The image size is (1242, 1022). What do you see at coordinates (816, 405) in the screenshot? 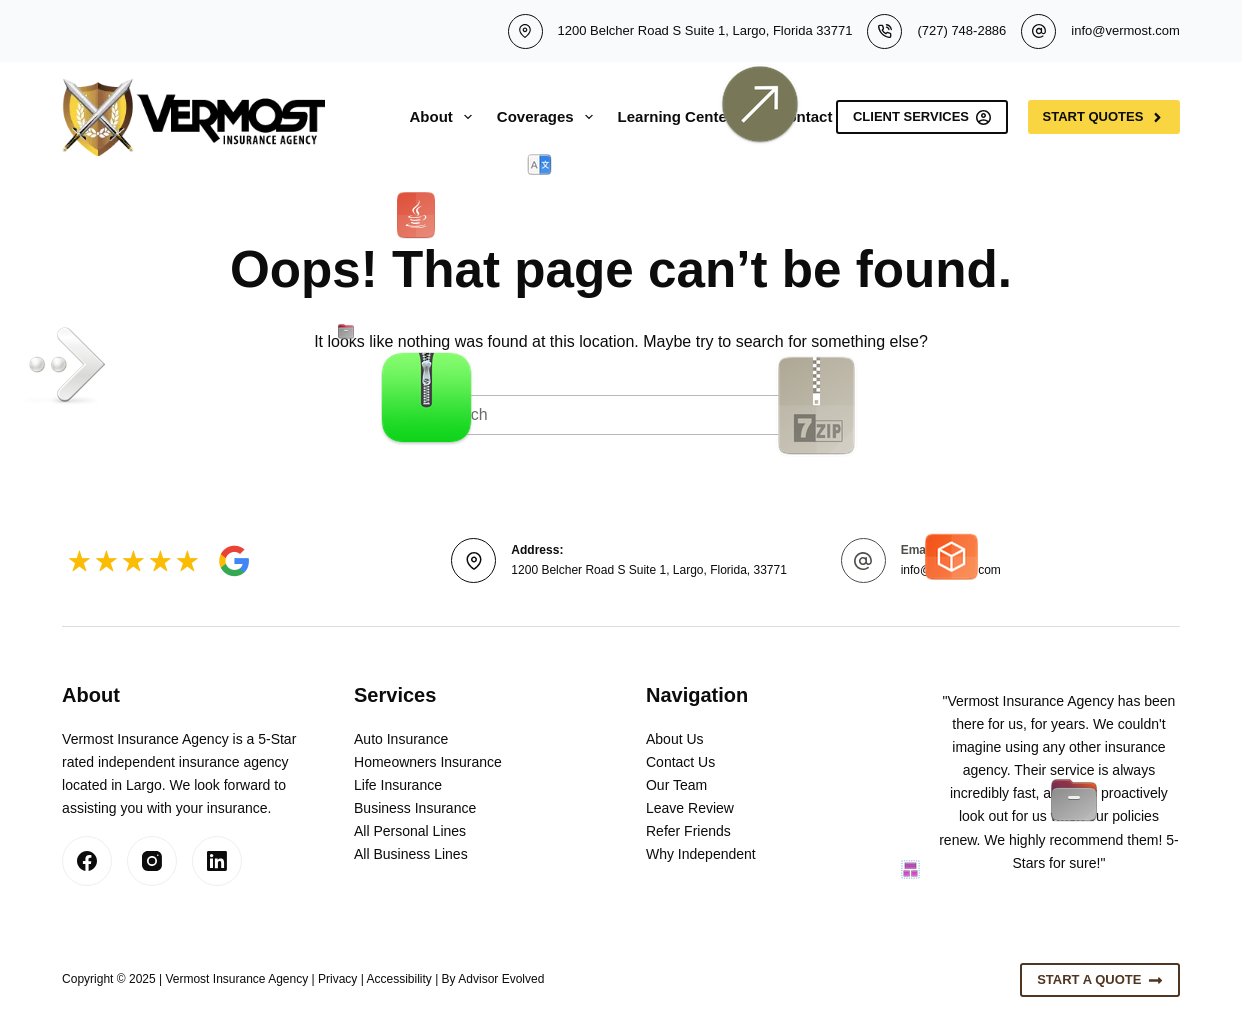
I see `a 7-zip compressed archive file` at bounding box center [816, 405].